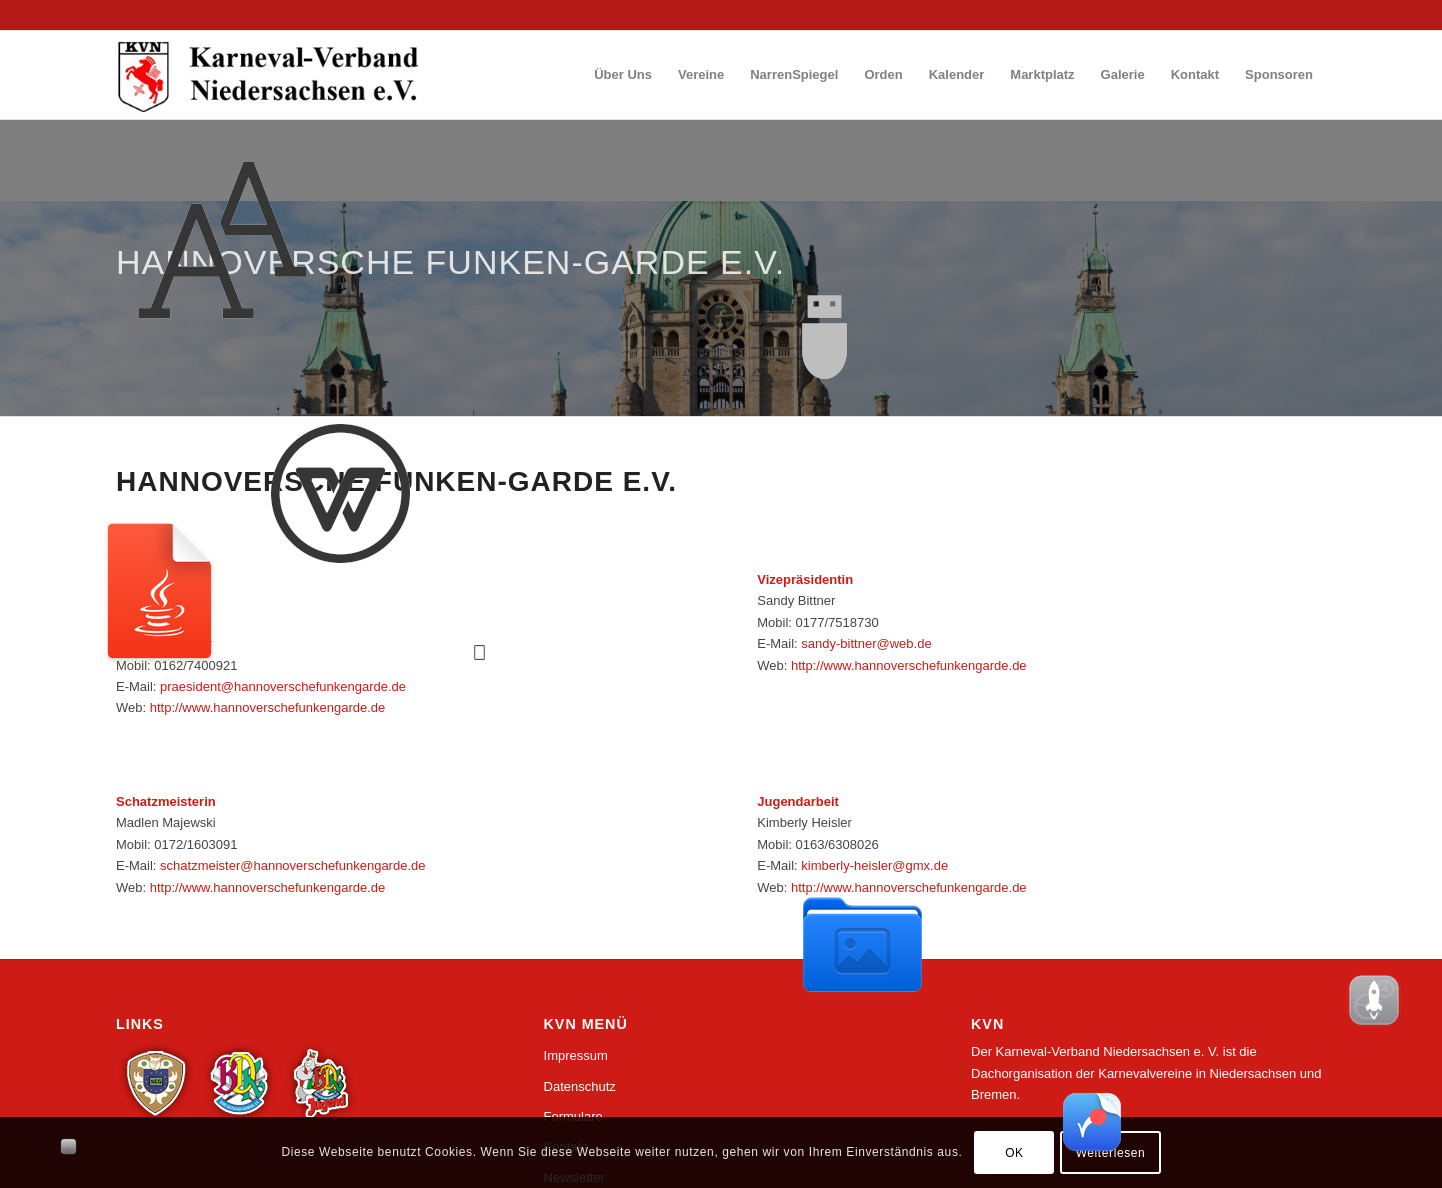 The image size is (1442, 1188). I want to click on open your images folder, so click(862, 944).